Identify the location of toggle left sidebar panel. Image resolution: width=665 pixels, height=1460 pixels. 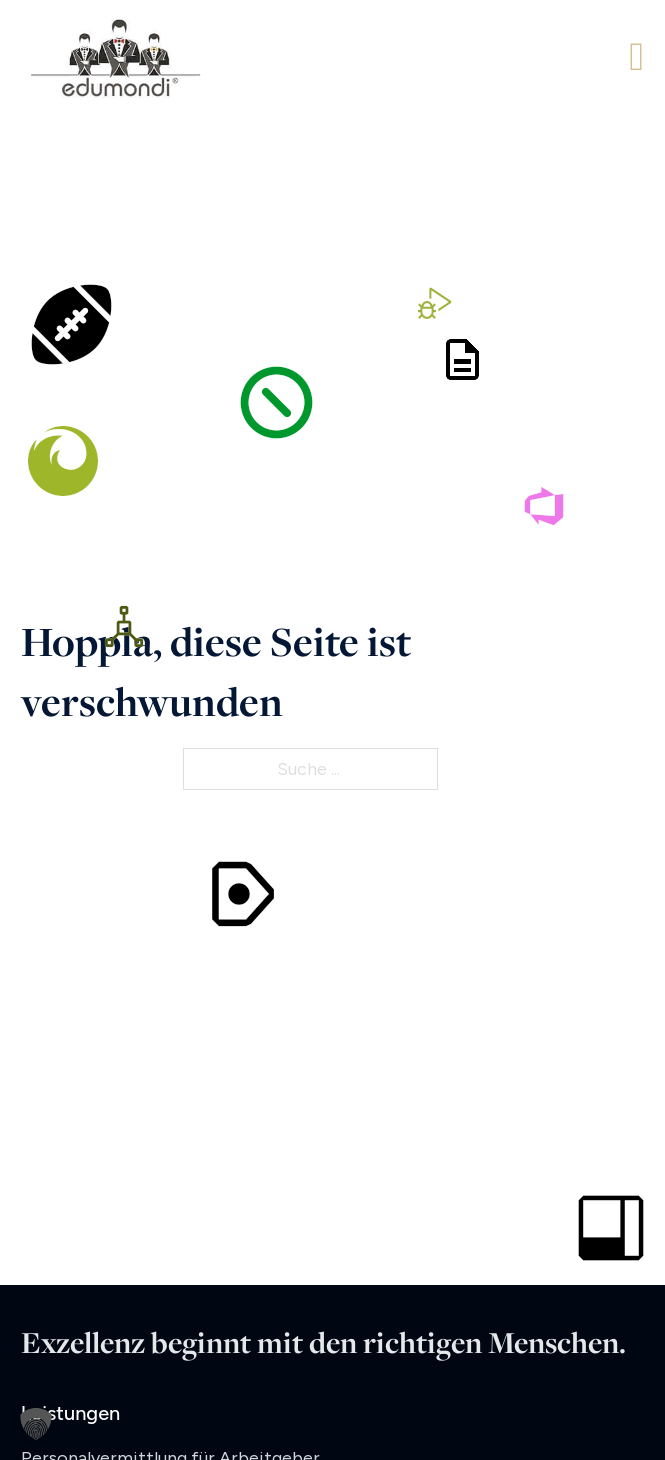
(611, 1228).